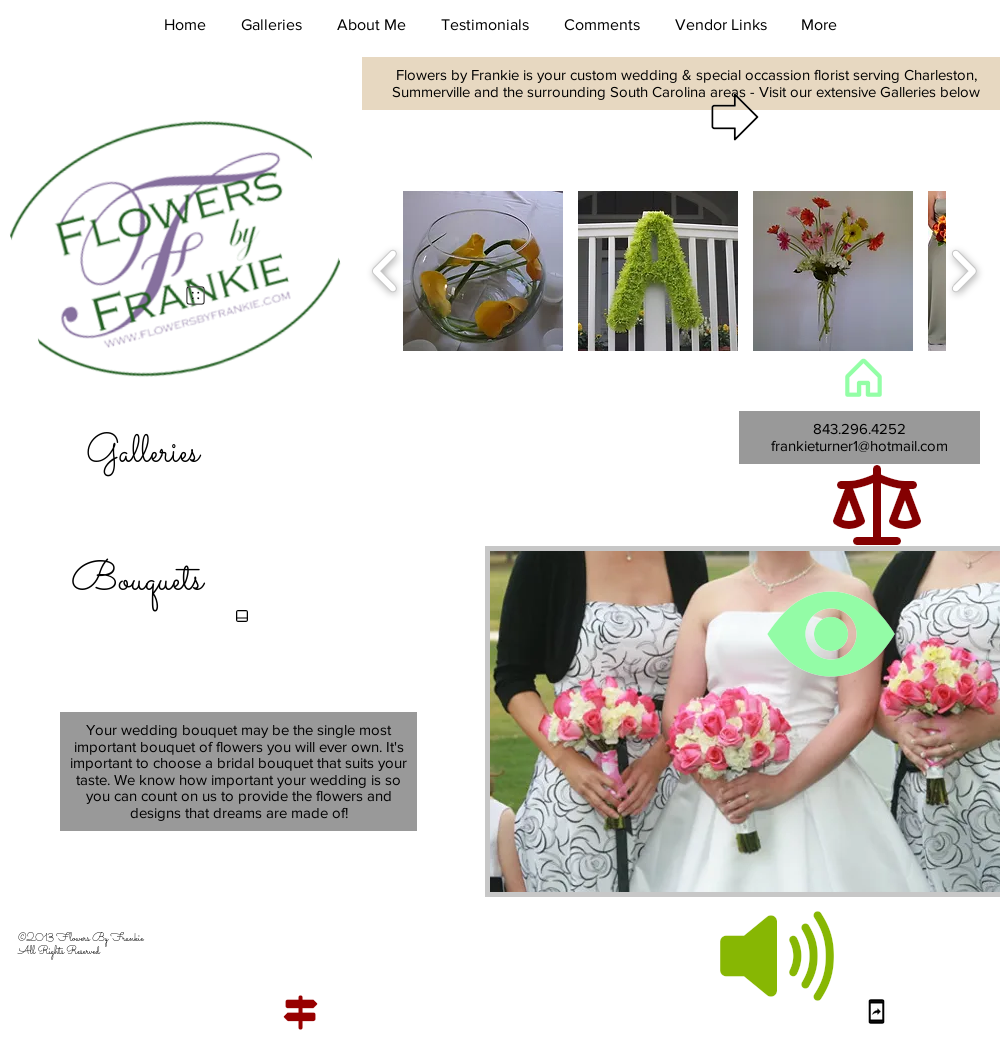 This screenshot has width=1000, height=1053. I want to click on go forward or proceed to the next step, so click(733, 117).